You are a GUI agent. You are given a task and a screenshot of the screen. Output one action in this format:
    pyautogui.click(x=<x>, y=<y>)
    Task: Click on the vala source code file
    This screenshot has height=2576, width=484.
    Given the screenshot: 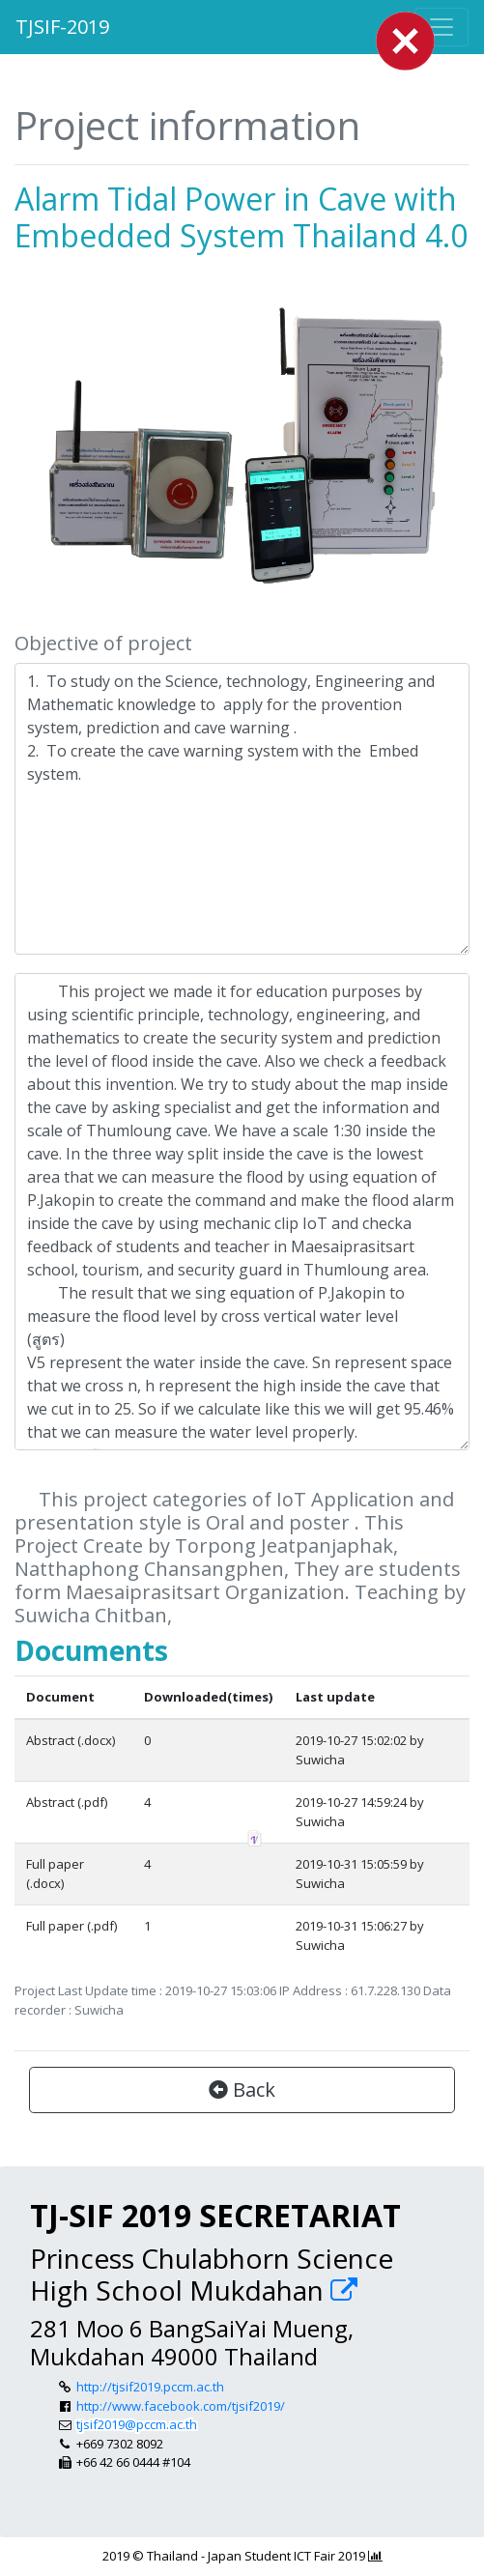 What is the action you would take?
    pyautogui.click(x=254, y=1838)
    